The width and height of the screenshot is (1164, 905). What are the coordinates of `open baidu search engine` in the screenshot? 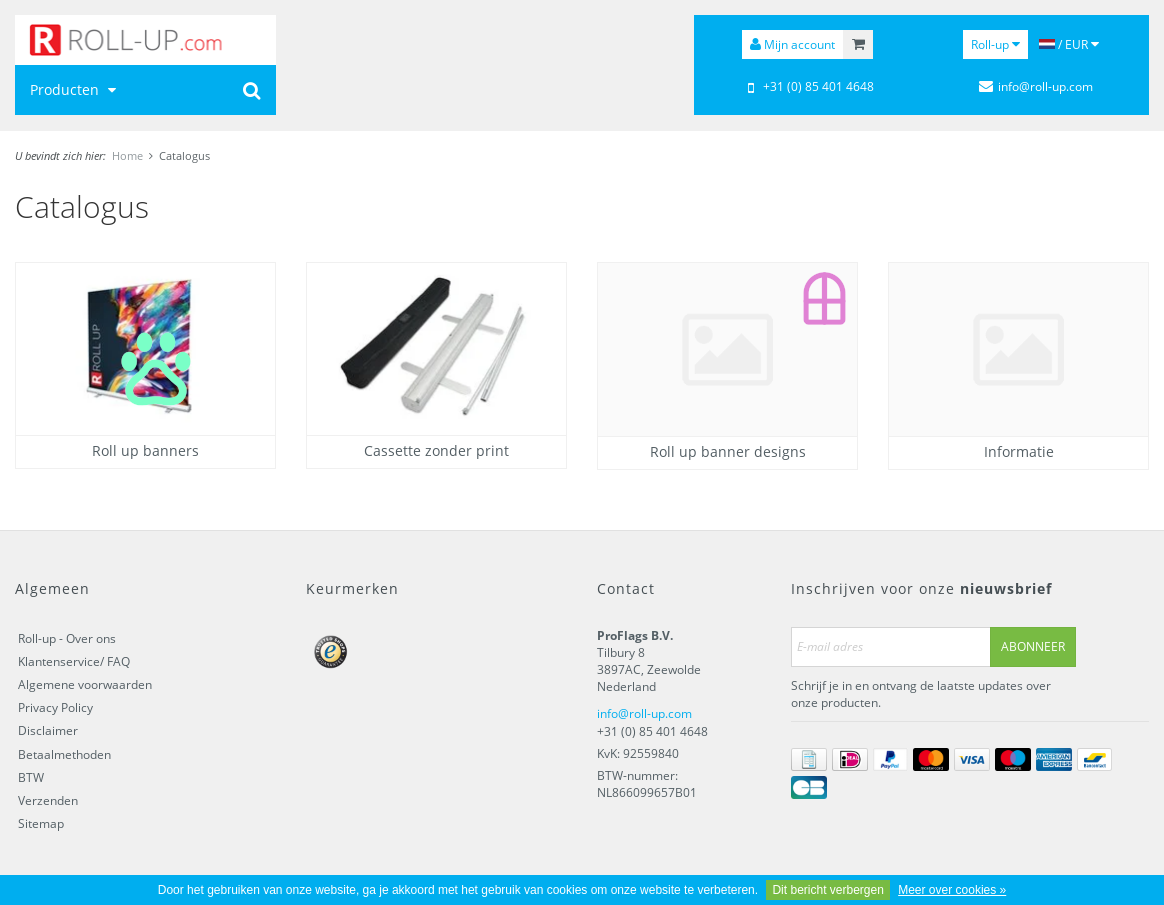 It's located at (156, 371).